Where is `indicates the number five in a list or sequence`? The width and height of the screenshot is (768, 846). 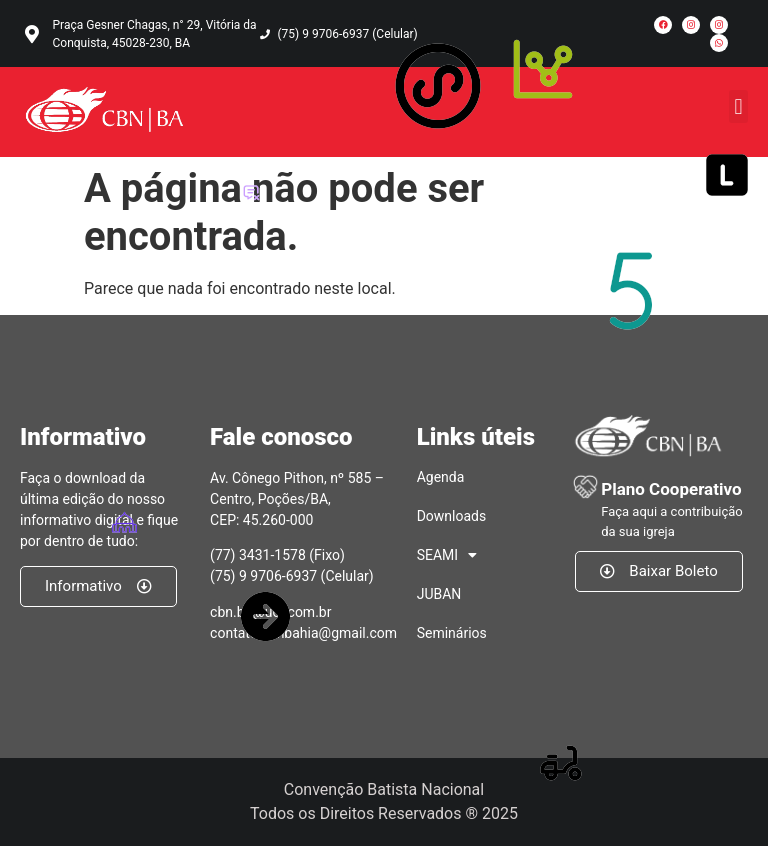 indicates the number five in a list or sequence is located at coordinates (631, 291).